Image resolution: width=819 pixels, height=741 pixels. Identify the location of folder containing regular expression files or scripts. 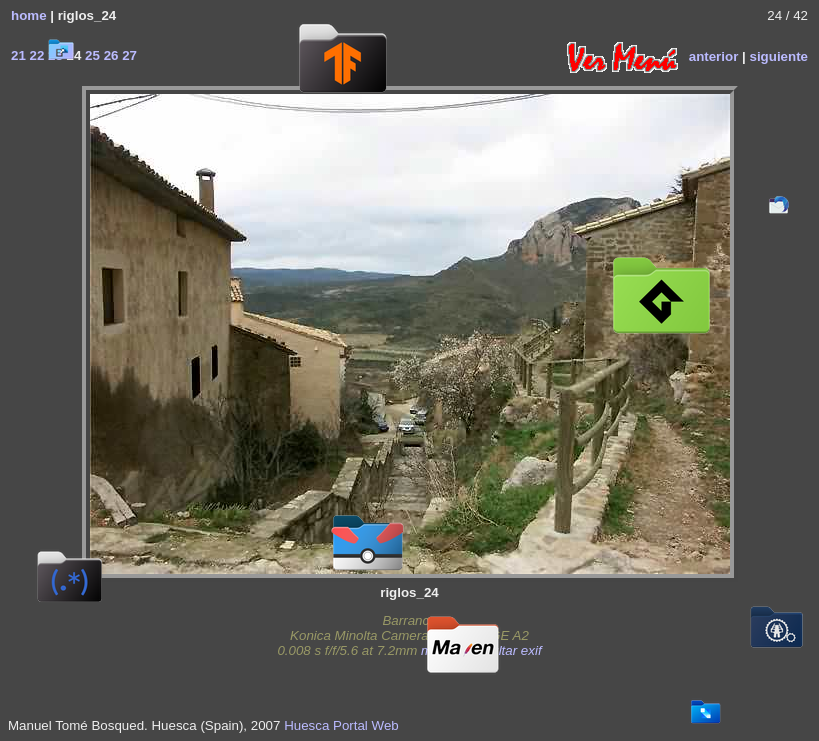
(69, 578).